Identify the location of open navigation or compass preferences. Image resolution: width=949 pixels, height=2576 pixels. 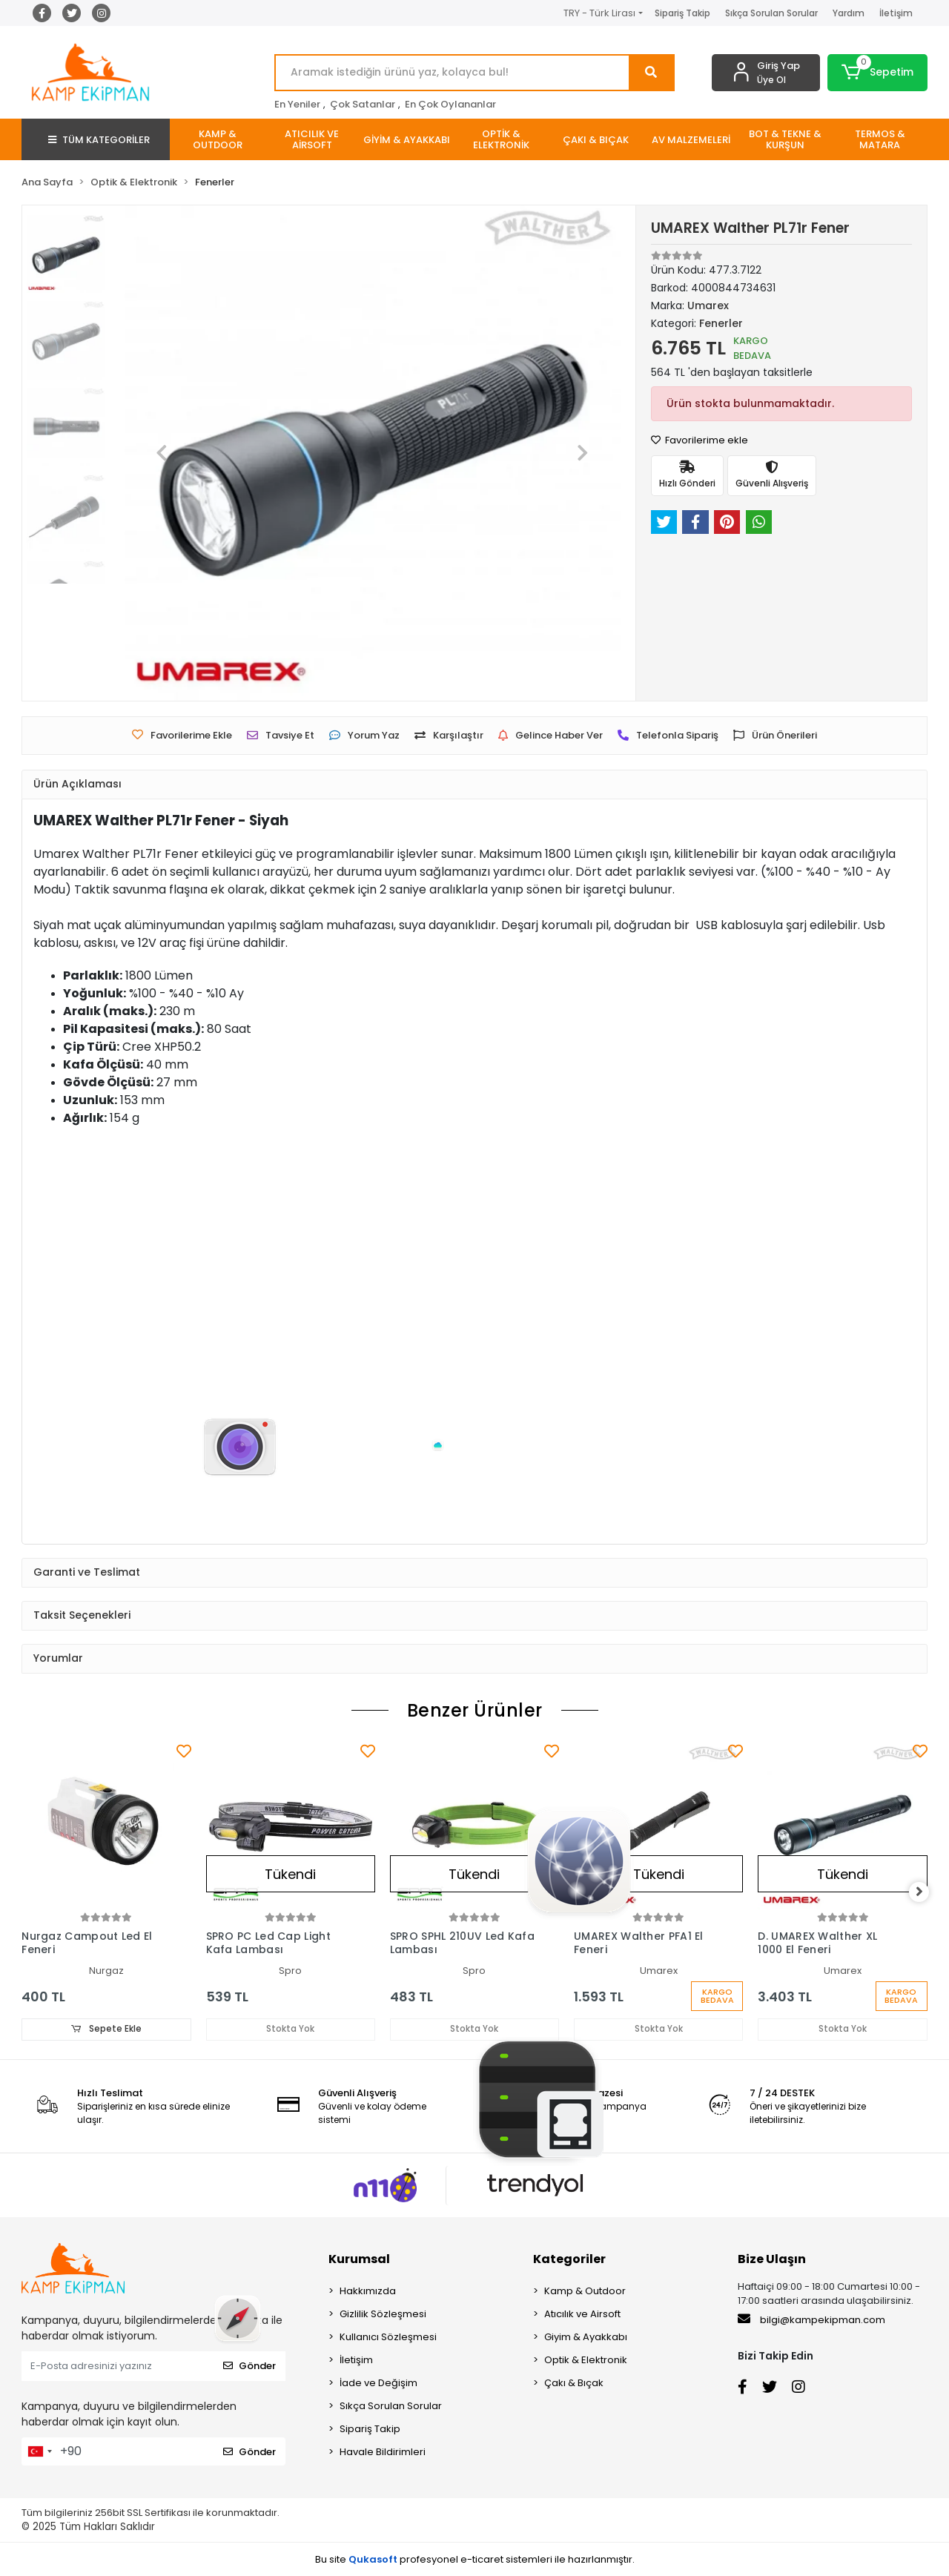
(237, 2318).